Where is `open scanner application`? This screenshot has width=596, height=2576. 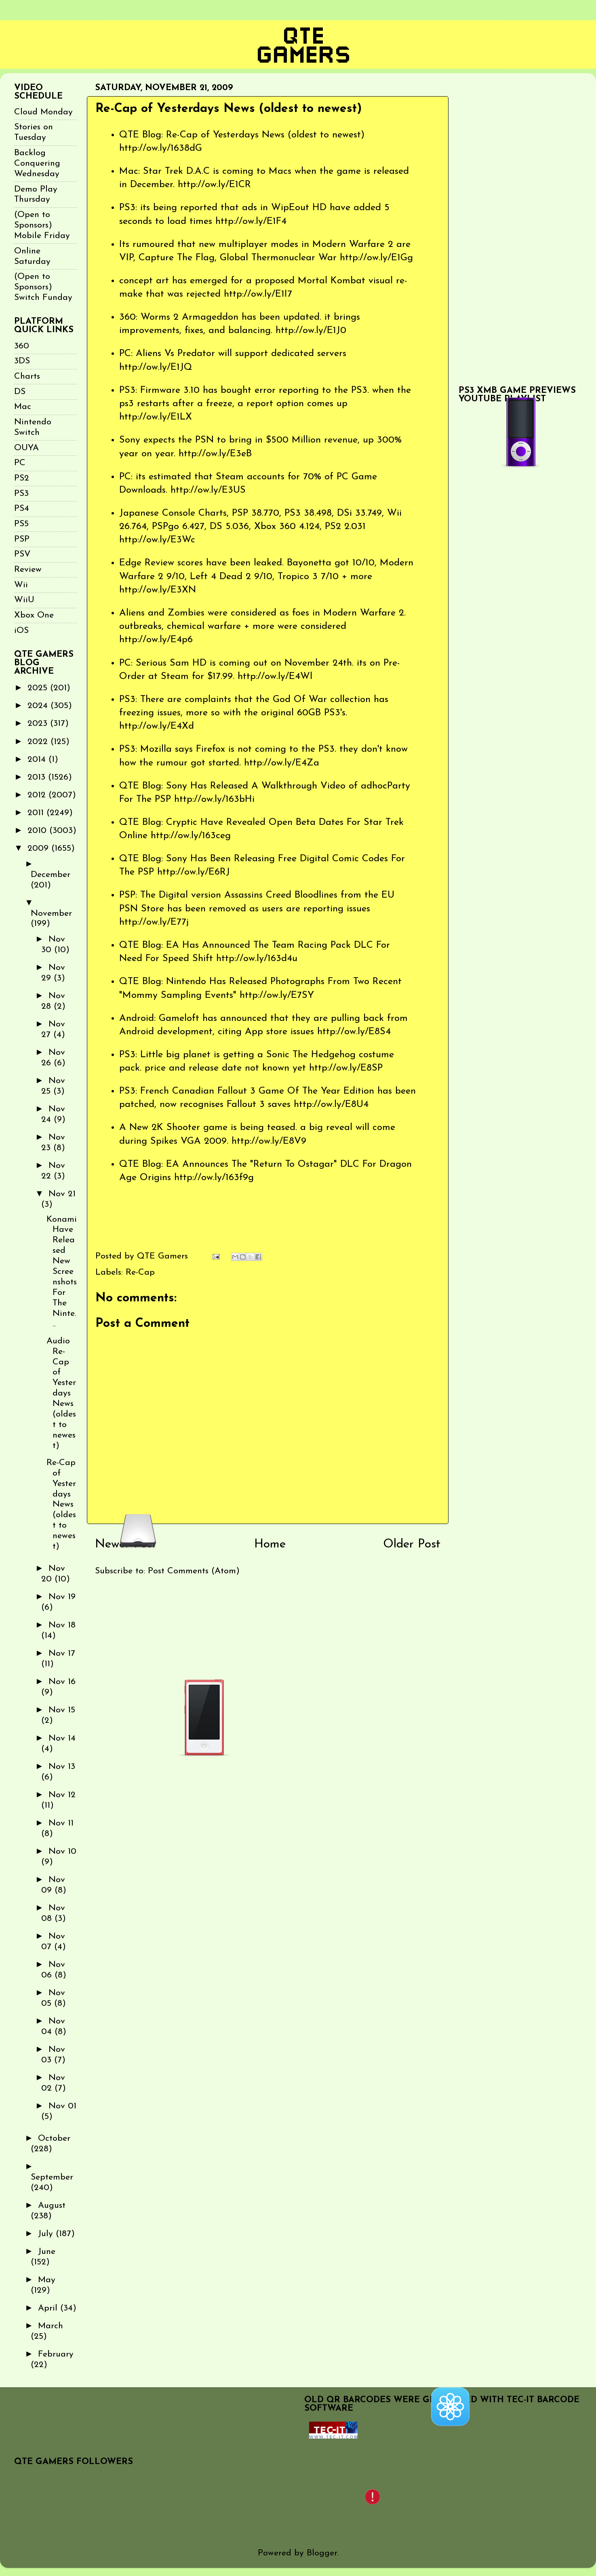 open scanner application is located at coordinates (138, 1531).